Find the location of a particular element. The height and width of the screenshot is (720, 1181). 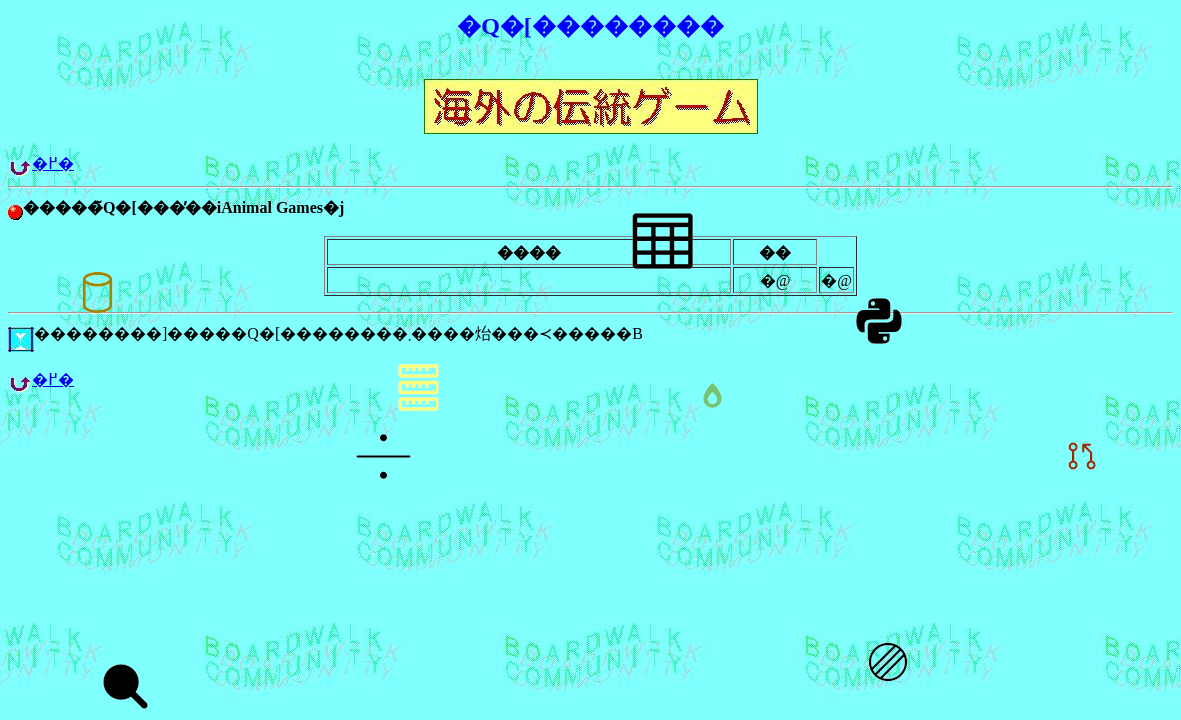

create a new pull request is located at coordinates (1081, 456).